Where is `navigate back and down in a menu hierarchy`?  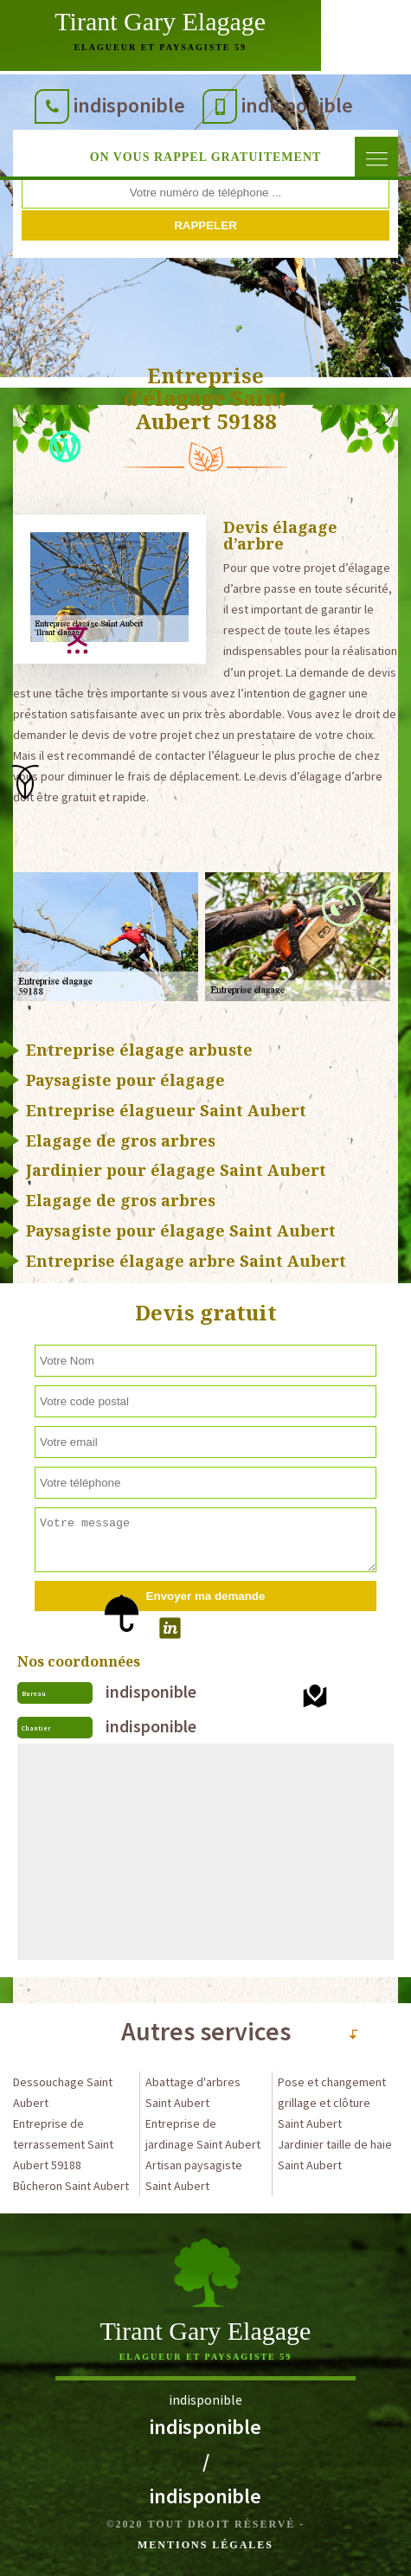
navigate back and down in a menu hierarchy is located at coordinates (353, 2033).